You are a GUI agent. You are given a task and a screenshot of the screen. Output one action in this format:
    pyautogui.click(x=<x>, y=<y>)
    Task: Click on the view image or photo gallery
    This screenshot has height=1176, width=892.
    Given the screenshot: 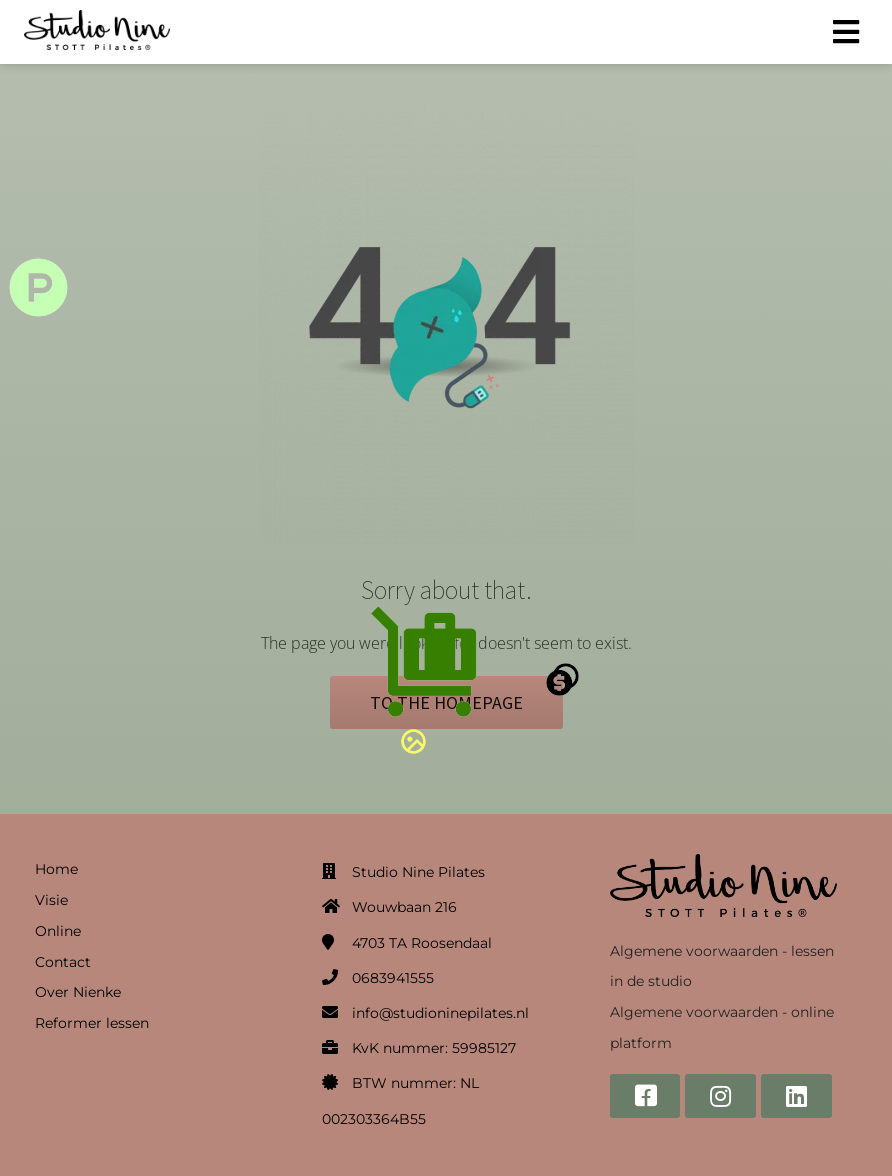 What is the action you would take?
    pyautogui.click(x=413, y=741)
    